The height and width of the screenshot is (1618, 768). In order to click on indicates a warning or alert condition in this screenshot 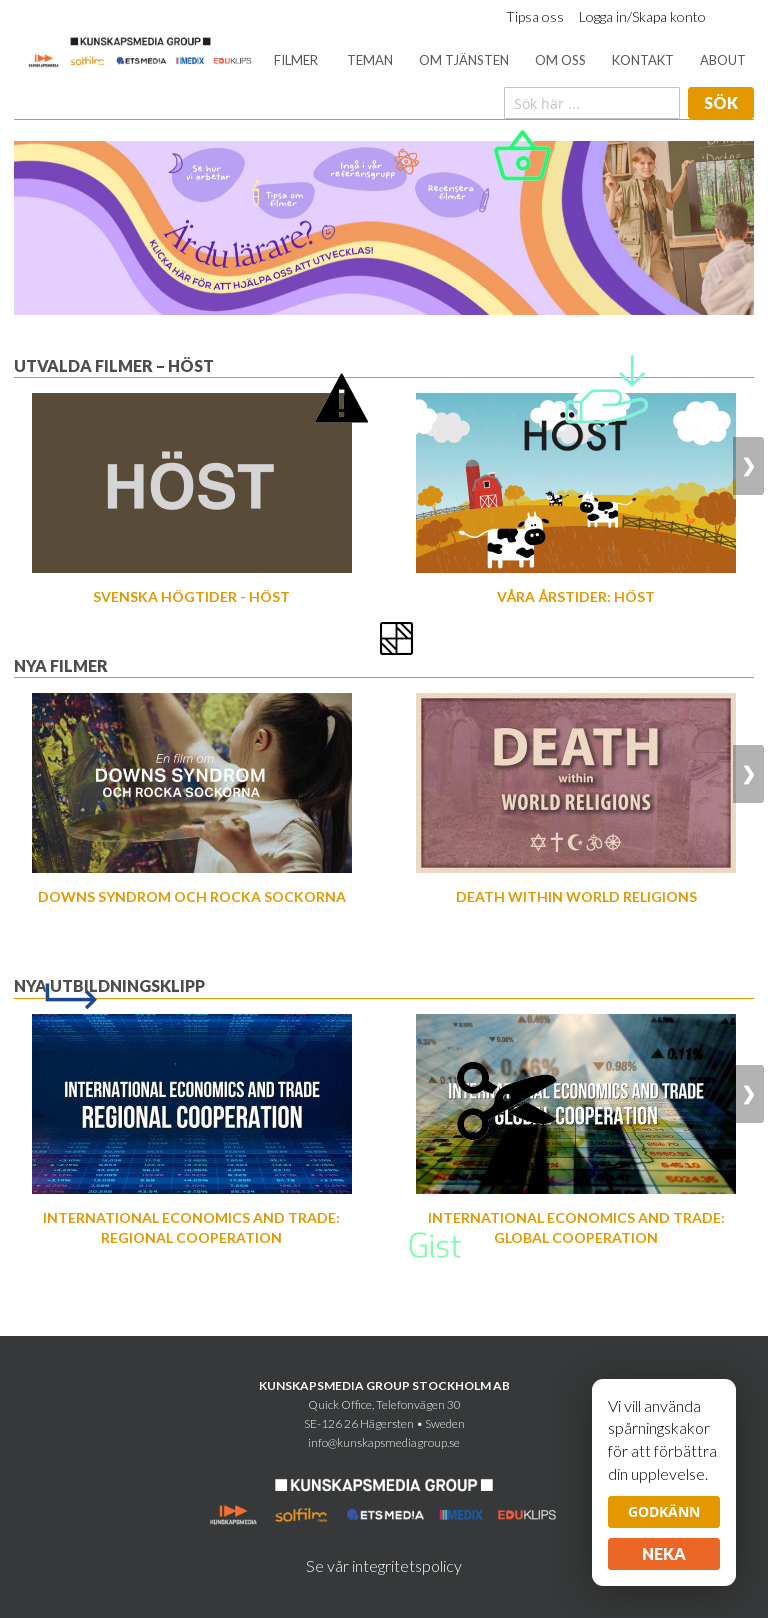, I will do `click(341, 398)`.